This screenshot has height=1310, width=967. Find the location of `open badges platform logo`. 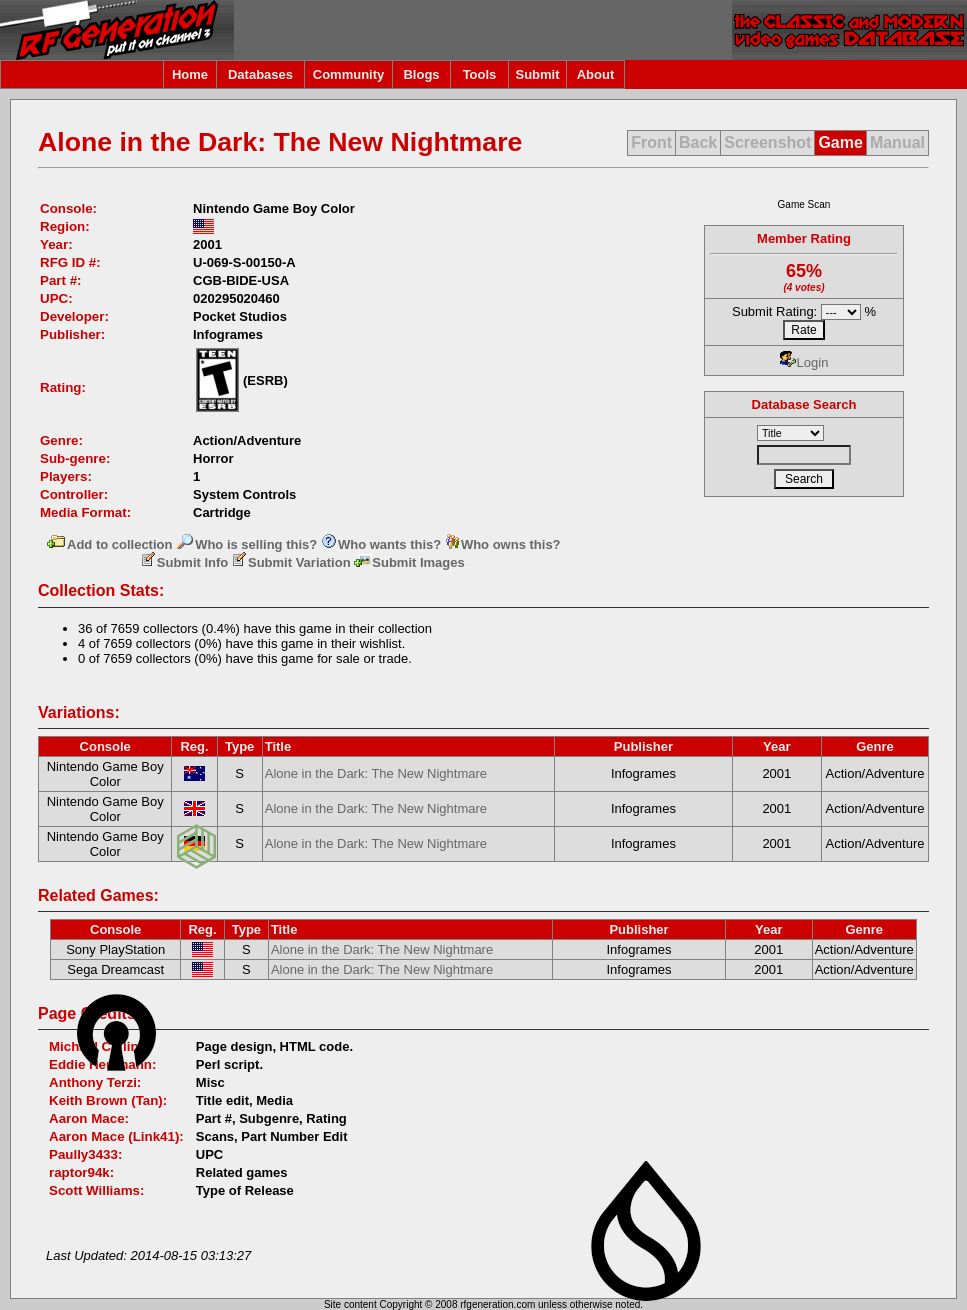

open badges platform logo is located at coordinates (196, 846).